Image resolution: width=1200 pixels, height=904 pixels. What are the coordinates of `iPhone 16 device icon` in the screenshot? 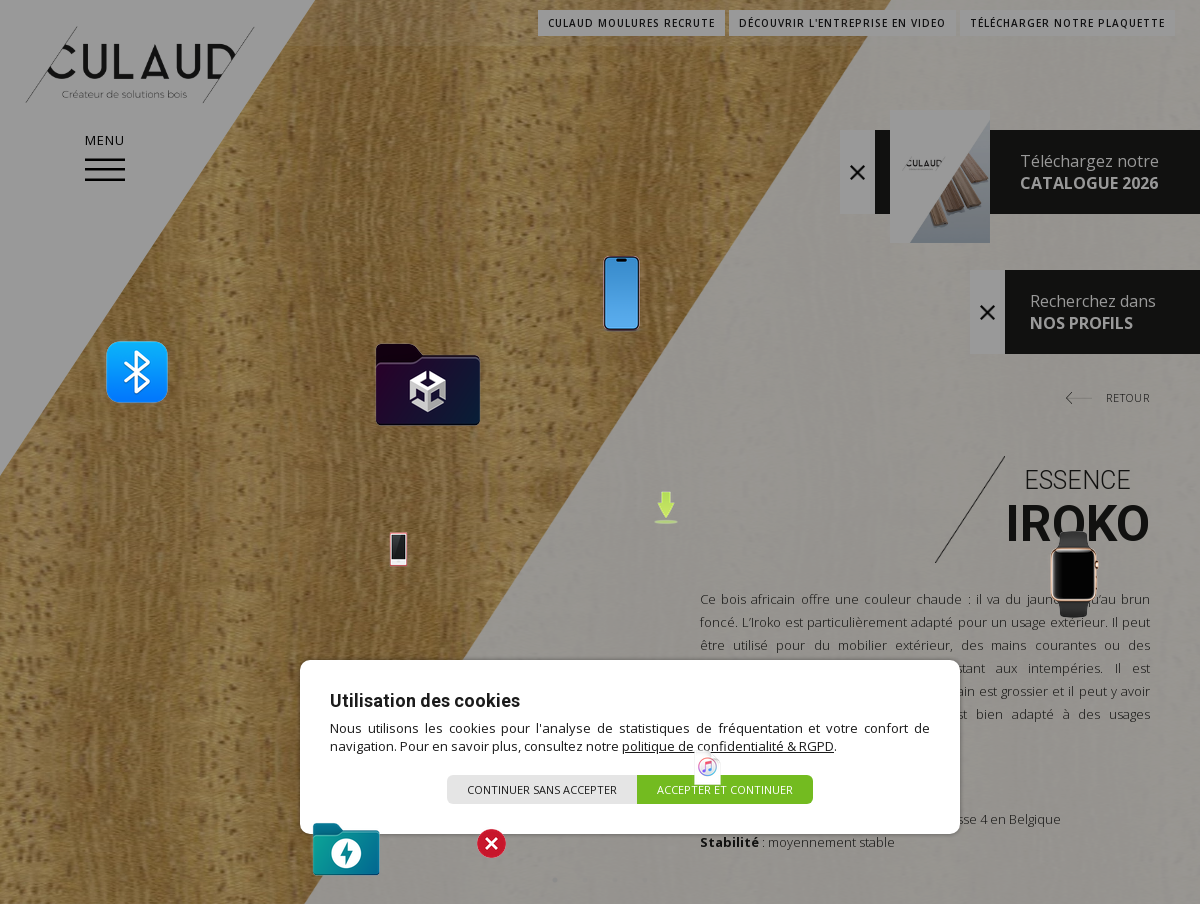 It's located at (621, 294).